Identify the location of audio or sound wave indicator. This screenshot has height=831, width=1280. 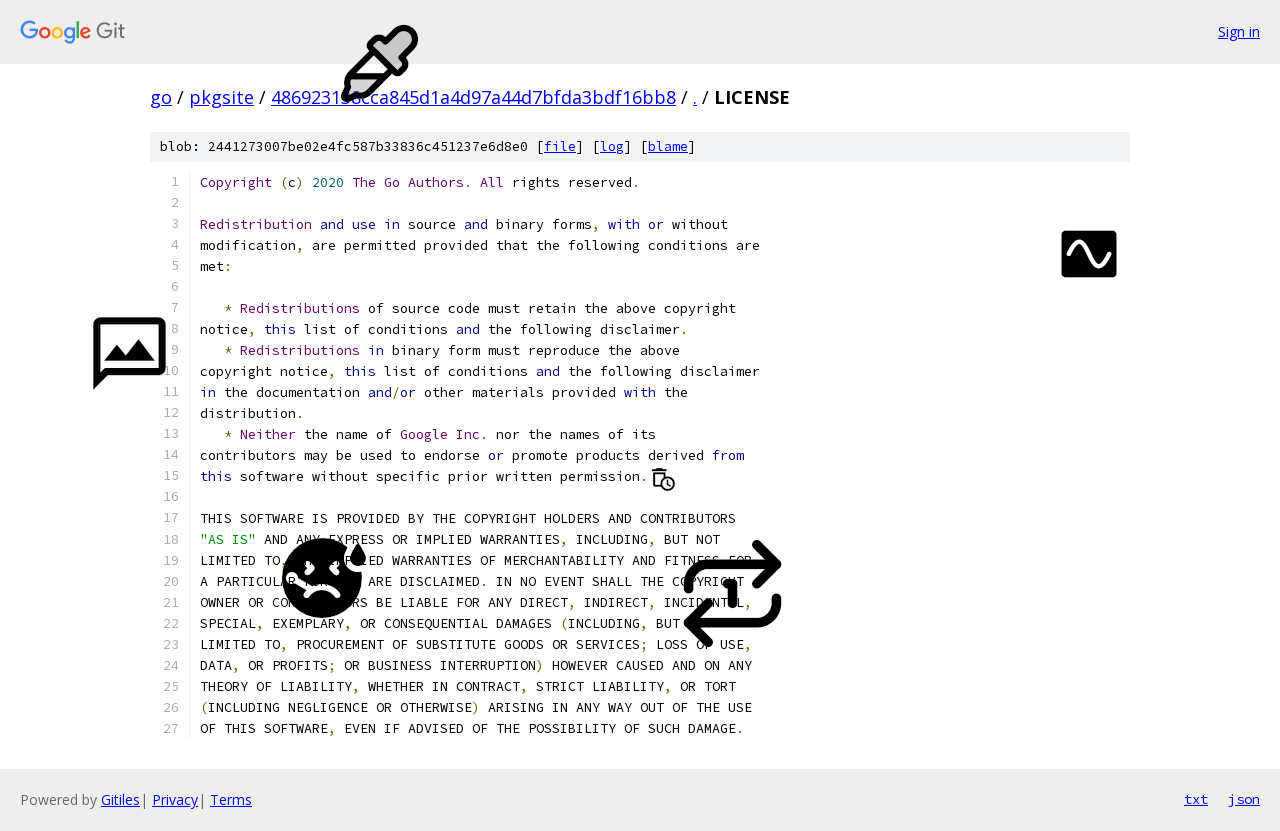
(1089, 254).